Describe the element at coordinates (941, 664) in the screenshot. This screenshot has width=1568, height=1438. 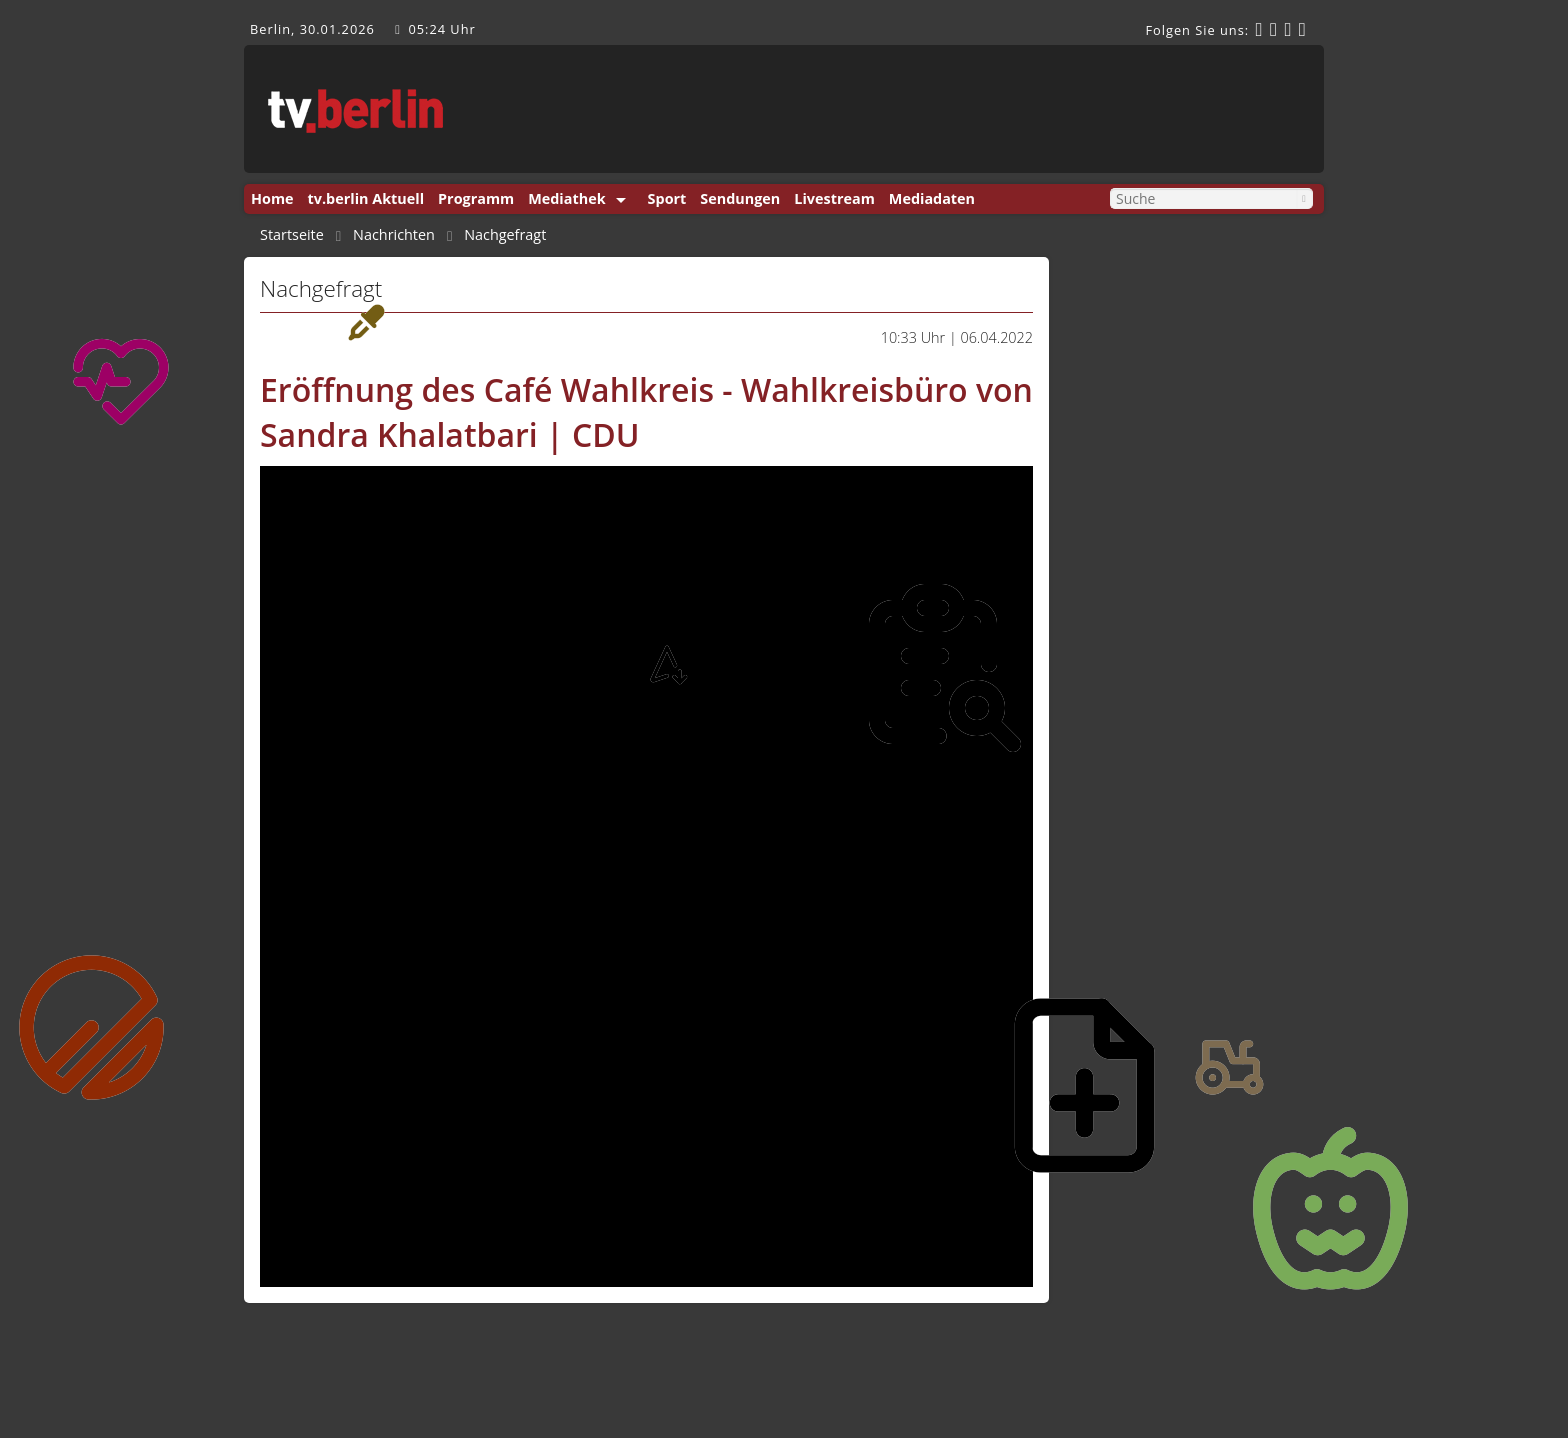
I see `search through reports or documents` at that location.